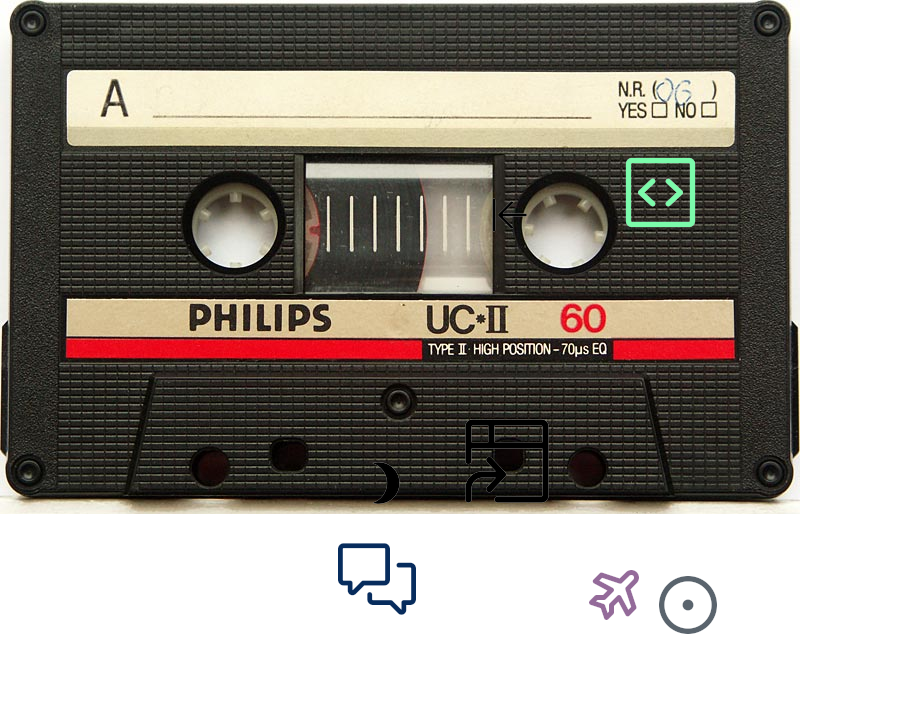  What do you see at coordinates (507, 461) in the screenshot?
I see `create a symbolic link to this project` at bounding box center [507, 461].